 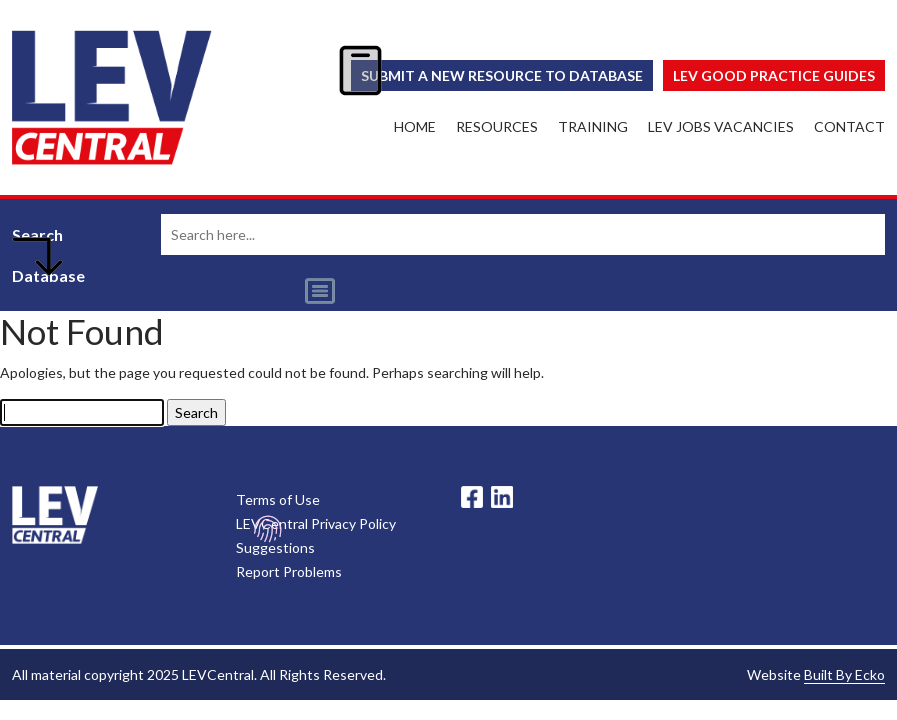 What do you see at coordinates (37, 254) in the screenshot?
I see `move item right then down` at bounding box center [37, 254].